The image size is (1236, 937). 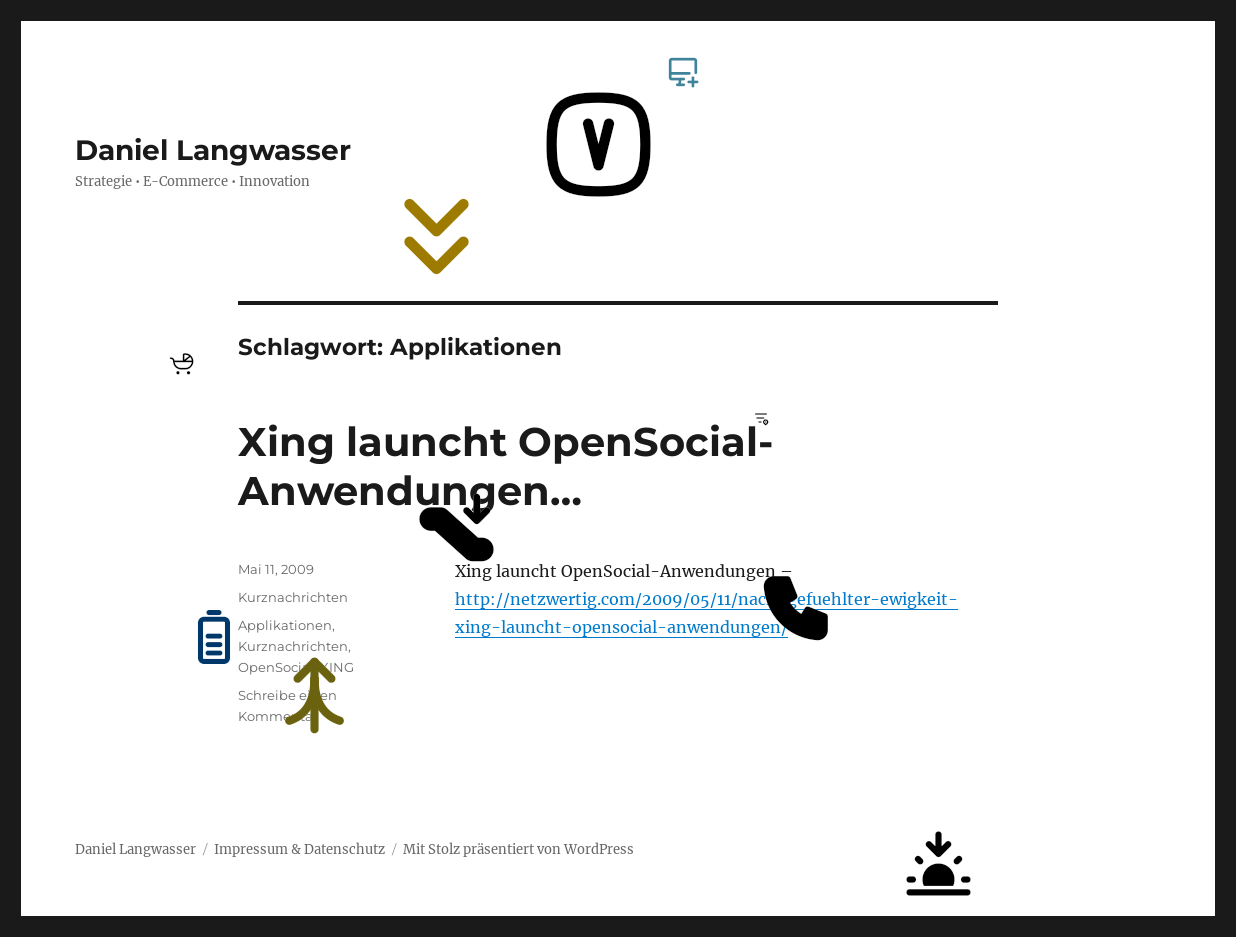 I want to click on access baby or parenting-related features, so click(x=182, y=363).